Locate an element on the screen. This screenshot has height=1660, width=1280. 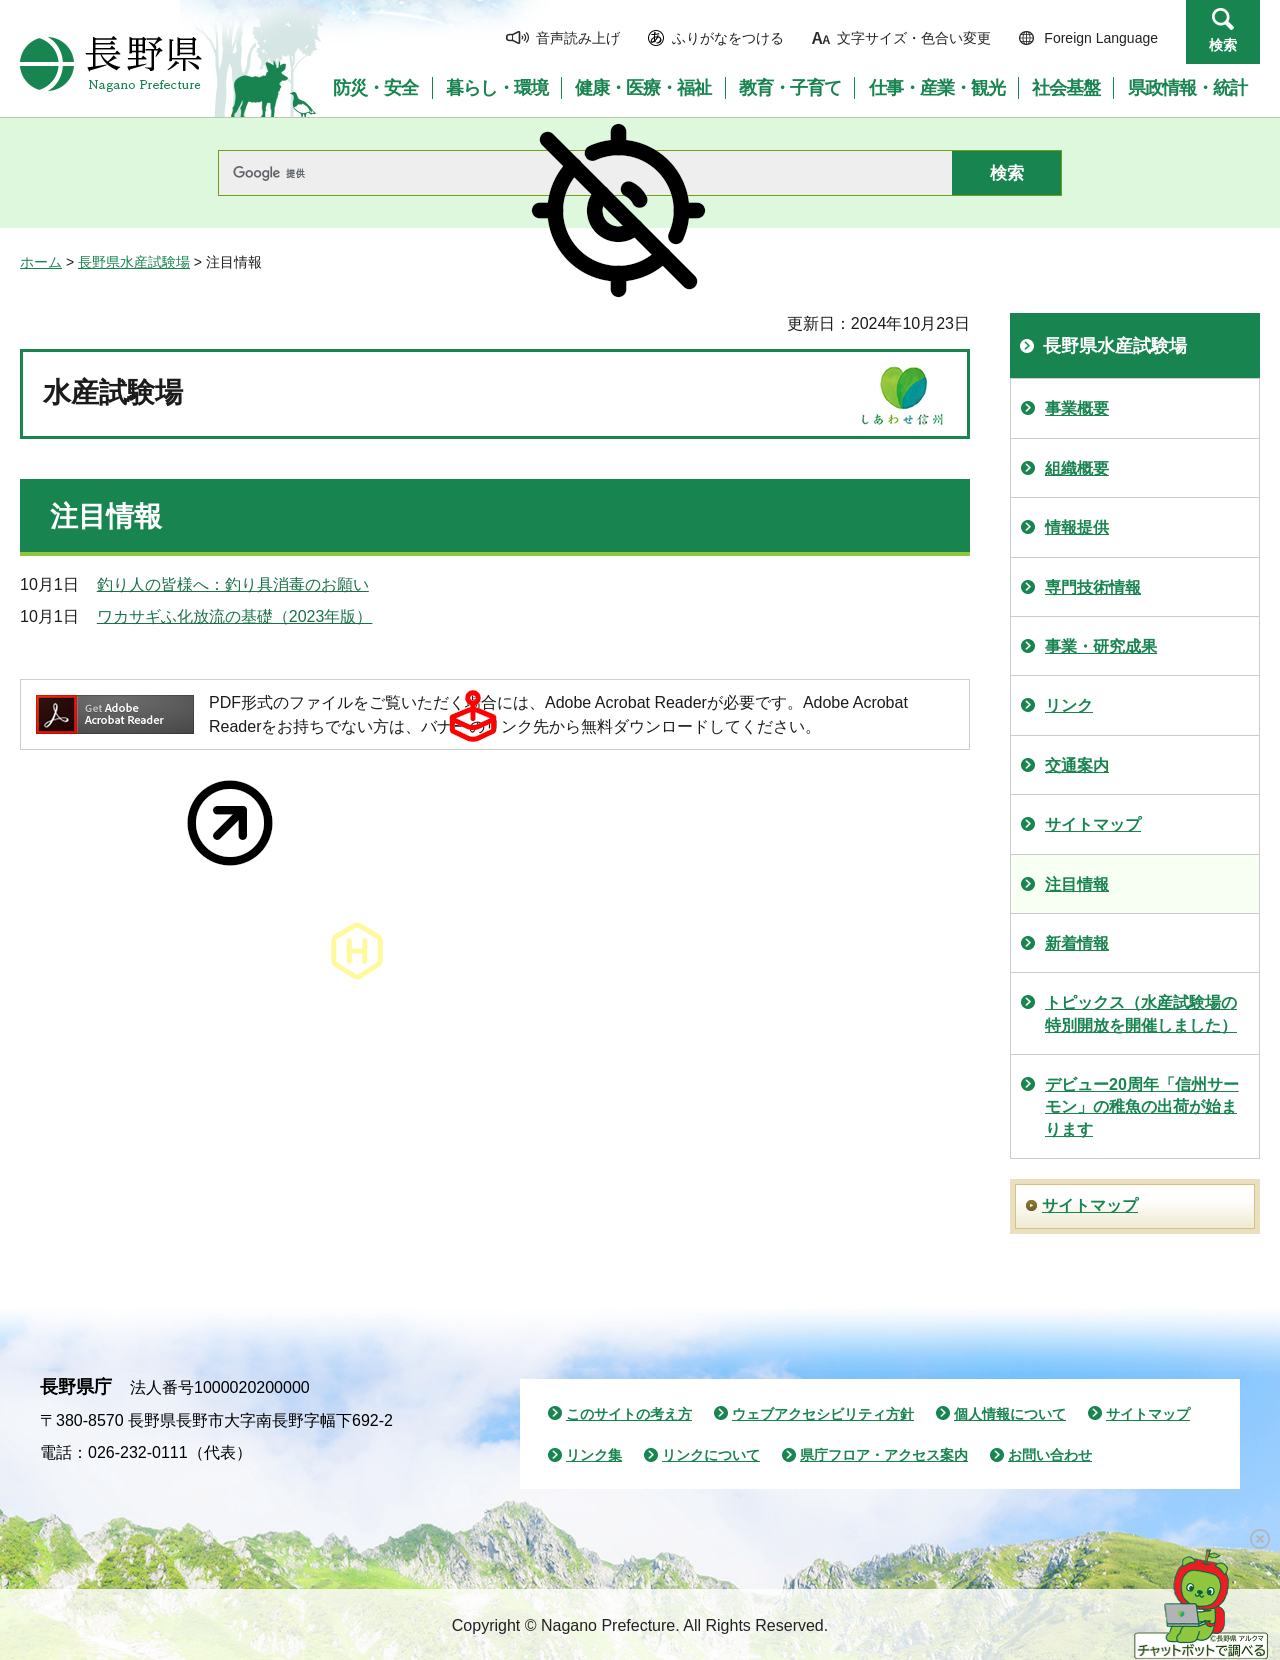
open apple arcade gaming service is located at coordinates (473, 716).